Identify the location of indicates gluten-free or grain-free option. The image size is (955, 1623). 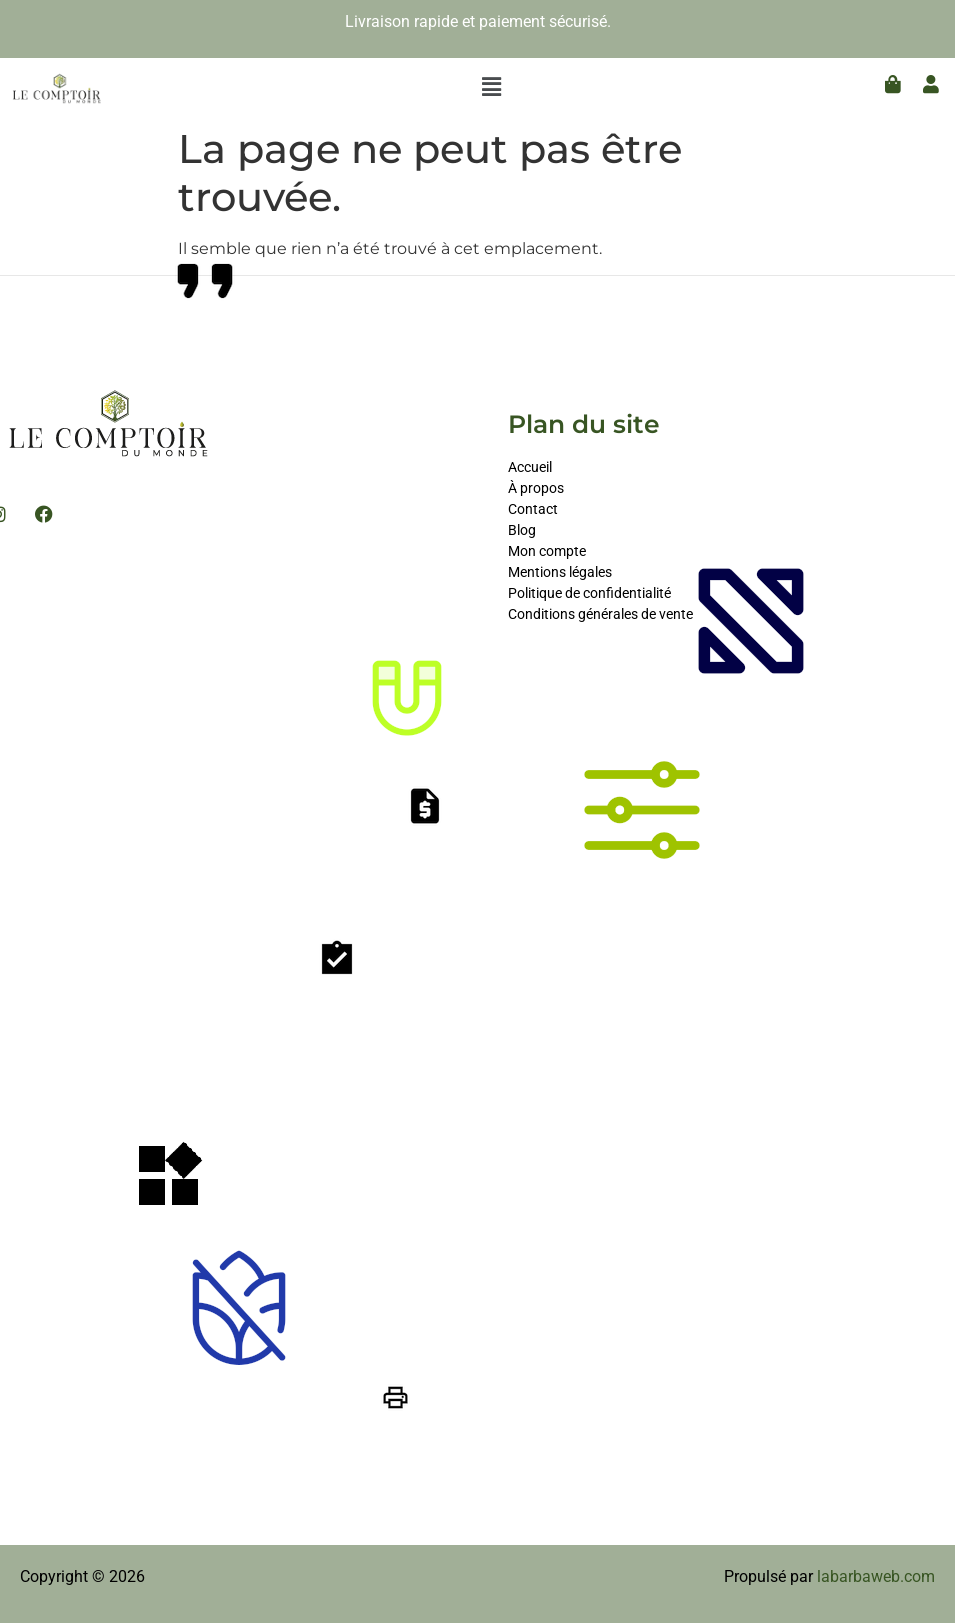
(239, 1310).